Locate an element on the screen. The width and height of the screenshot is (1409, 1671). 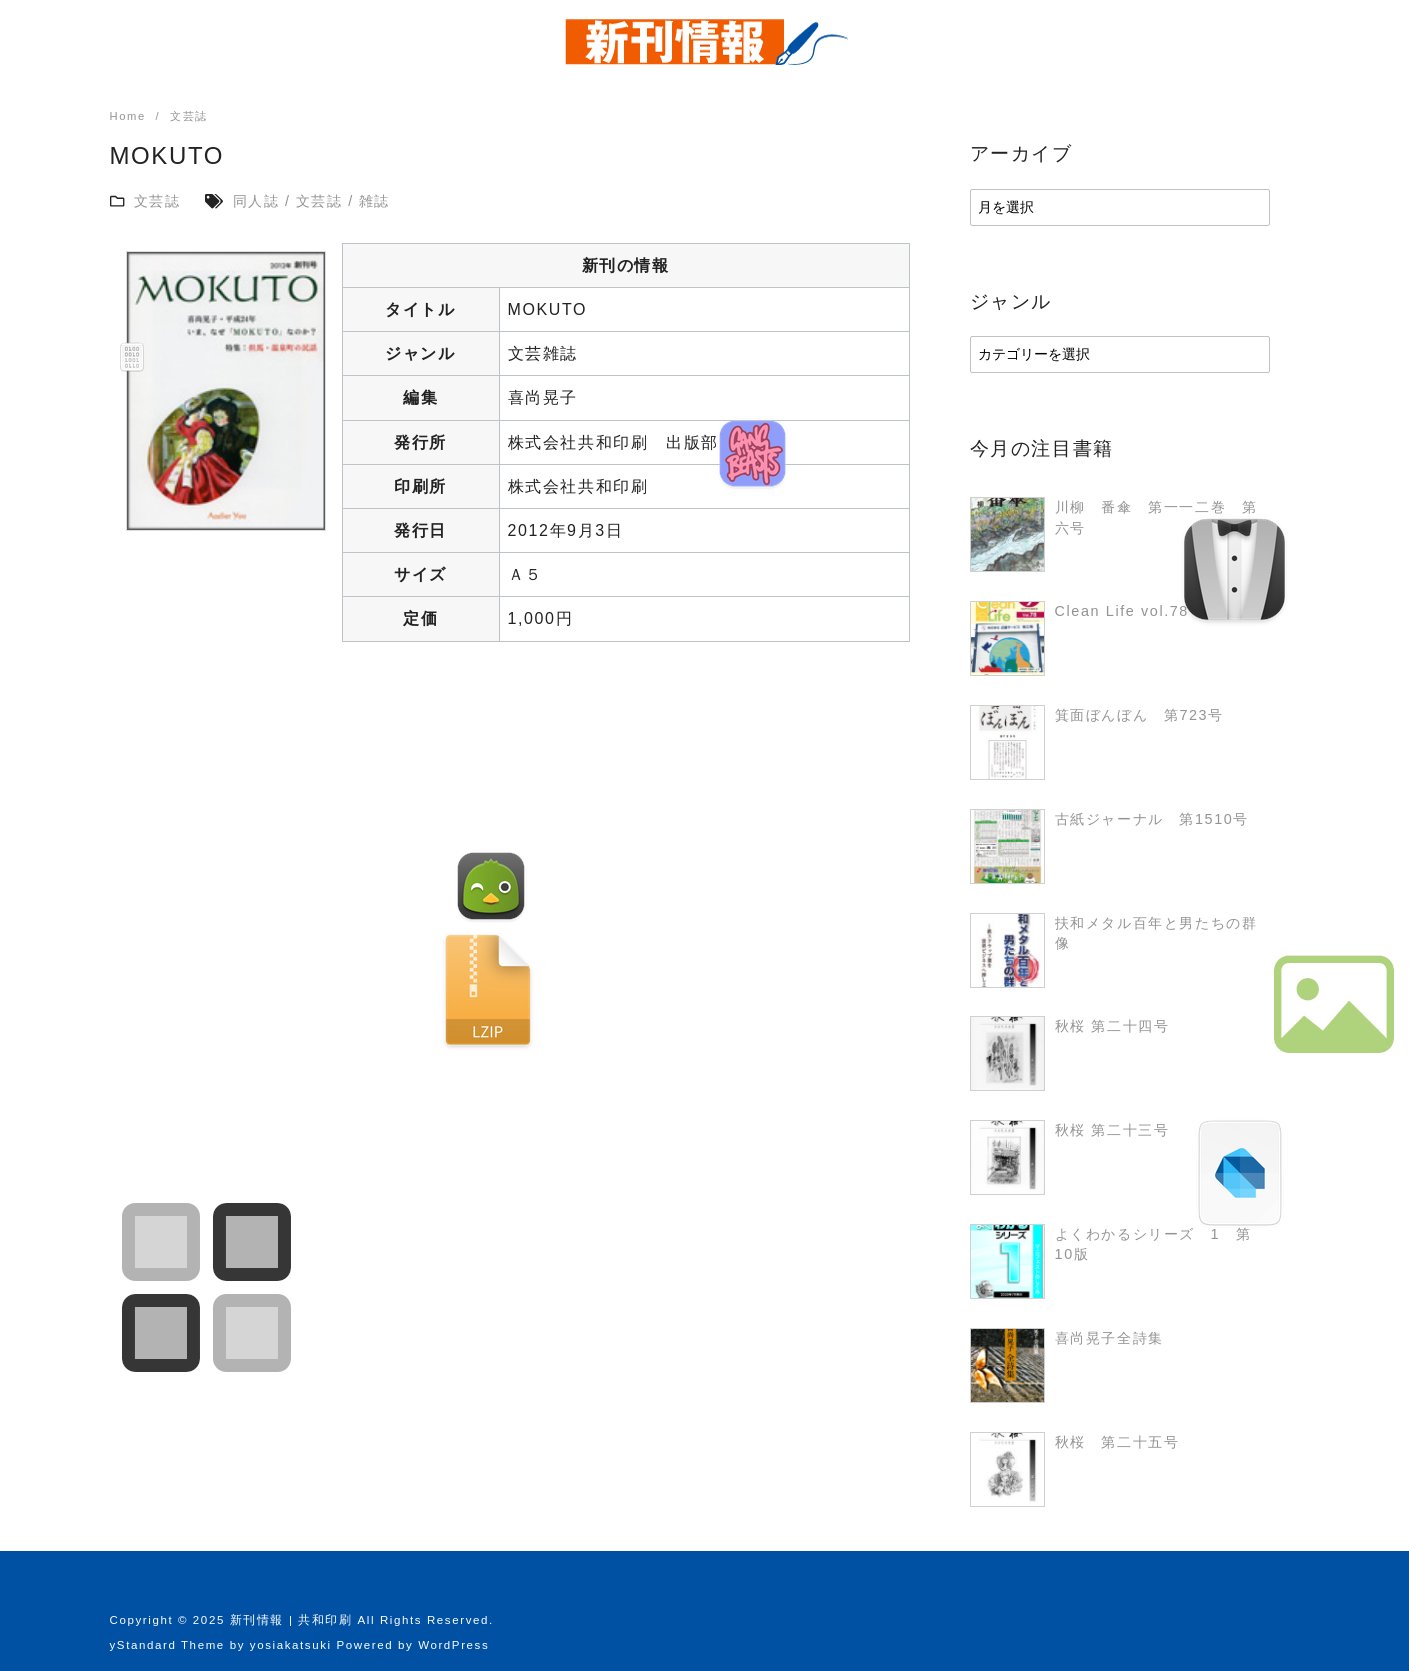
an lzip compressed archive file is located at coordinates (488, 992).